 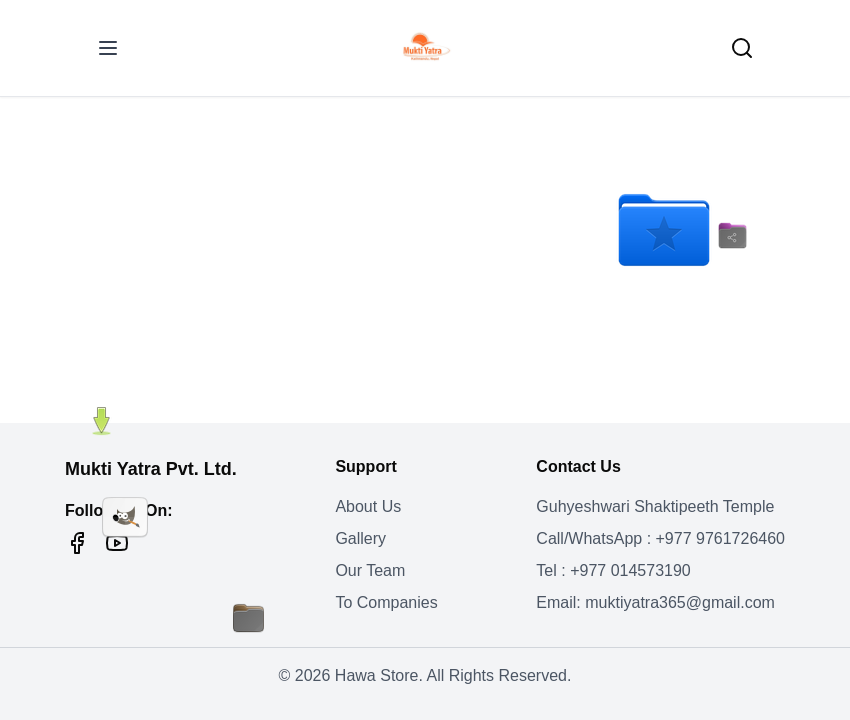 I want to click on save the current file or document, so click(x=101, y=421).